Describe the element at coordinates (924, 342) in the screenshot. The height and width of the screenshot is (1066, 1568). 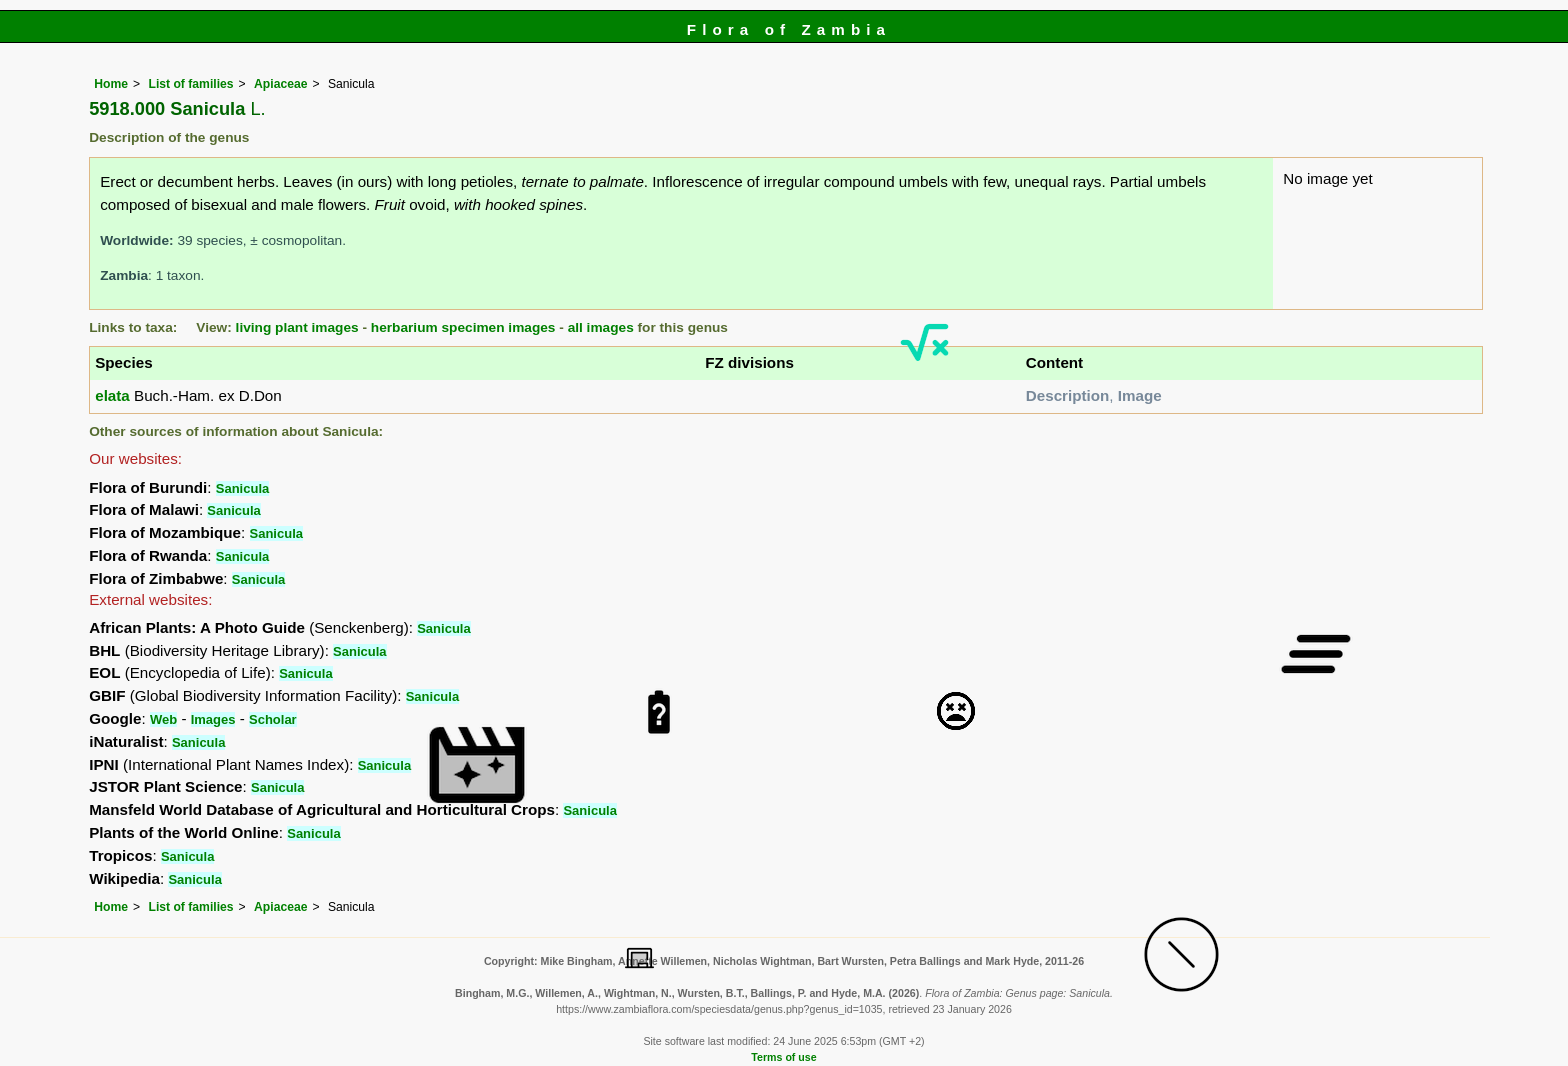
I see `access mathematical or scientific calculator functions` at that location.